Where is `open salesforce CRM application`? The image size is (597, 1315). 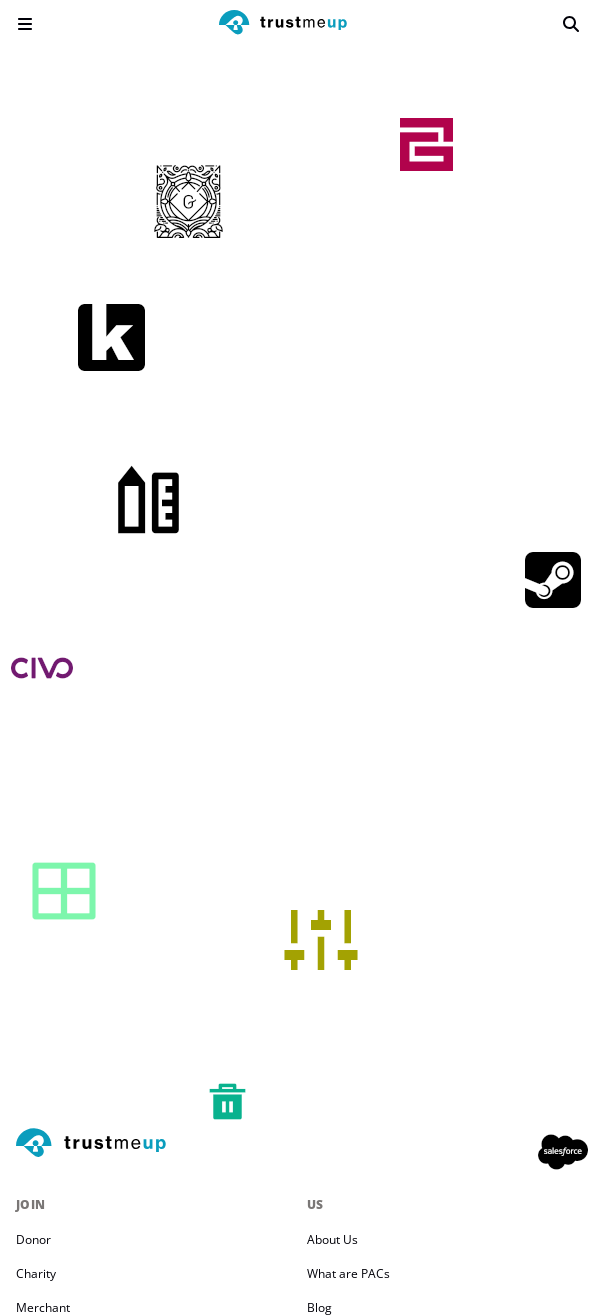 open salesforce CRM application is located at coordinates (563, 1152).